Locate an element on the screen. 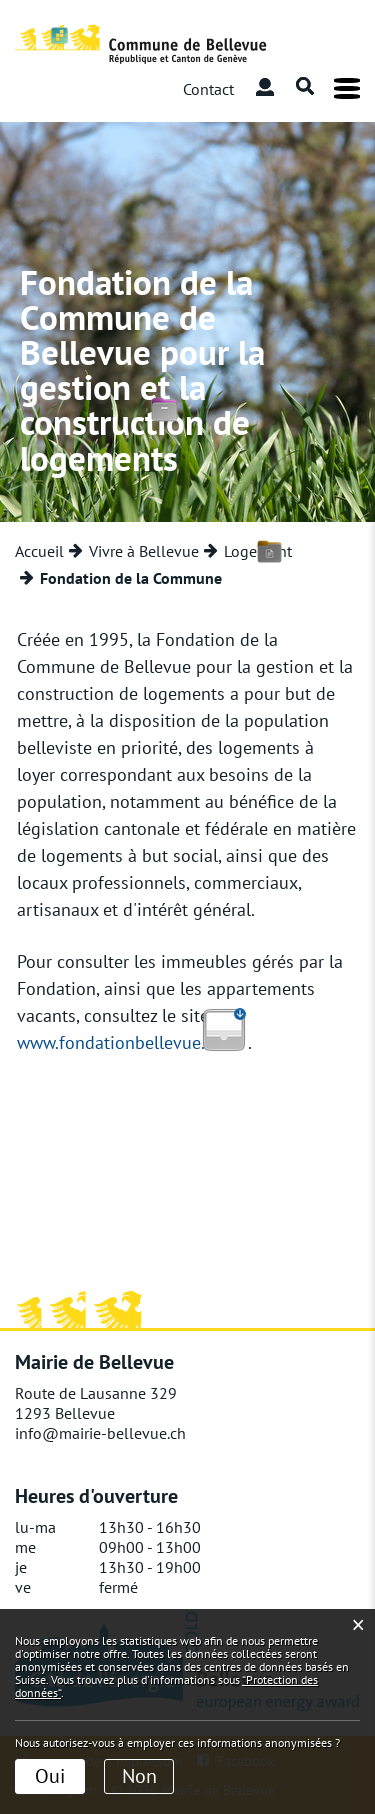  open your email inbox is located at coordinates (224, 1030).